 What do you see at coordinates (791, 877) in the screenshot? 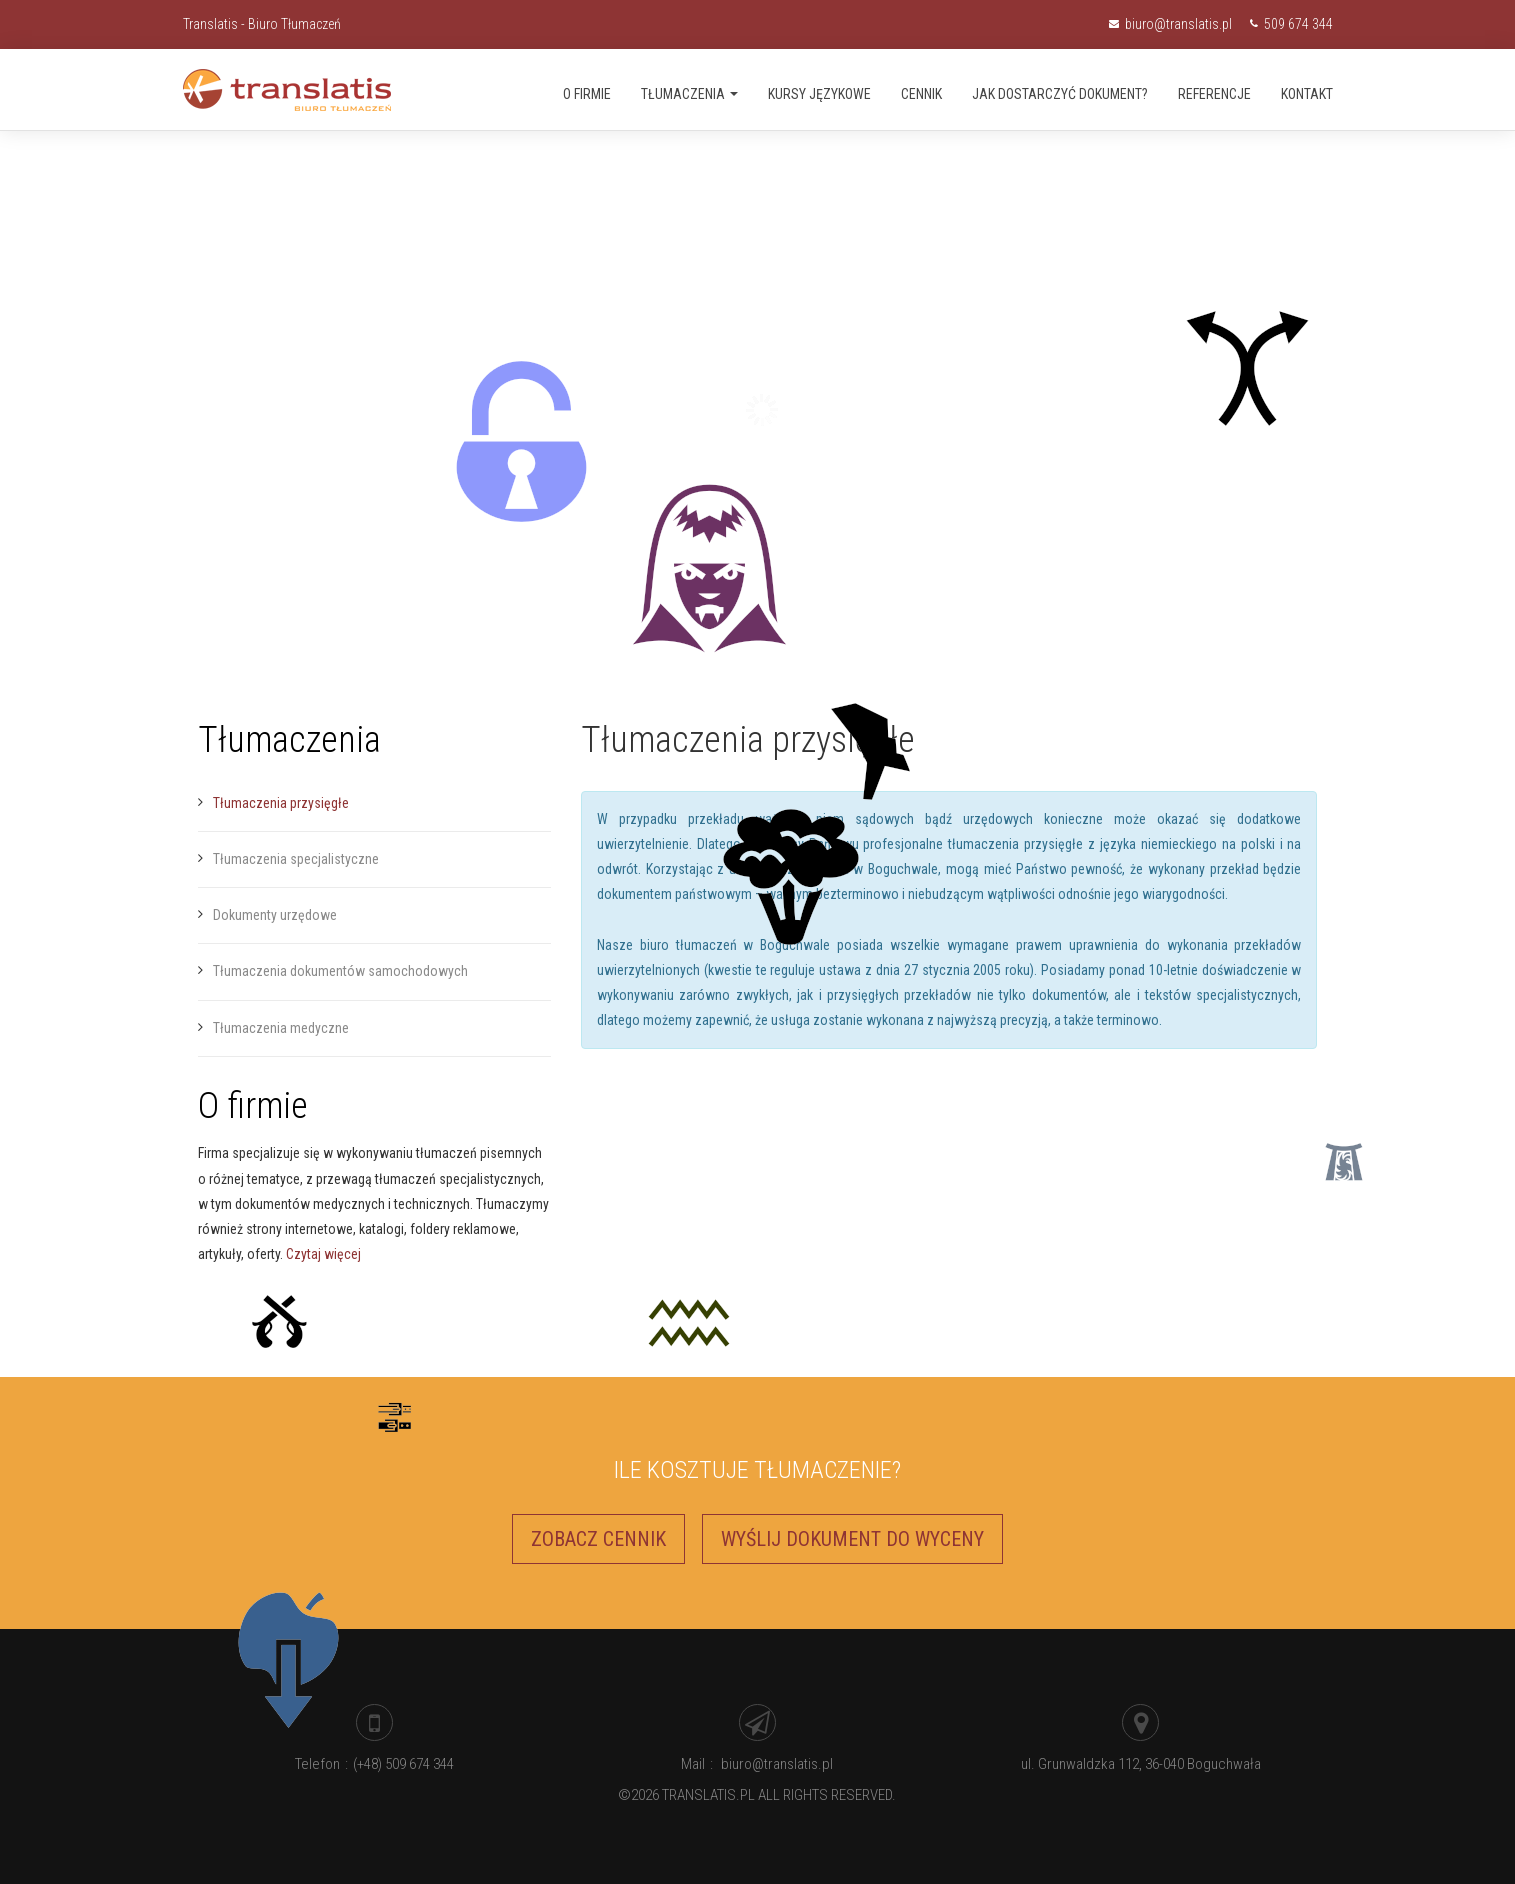
I see `select broccoli as an ingredient` at bounding box center [791, 877].